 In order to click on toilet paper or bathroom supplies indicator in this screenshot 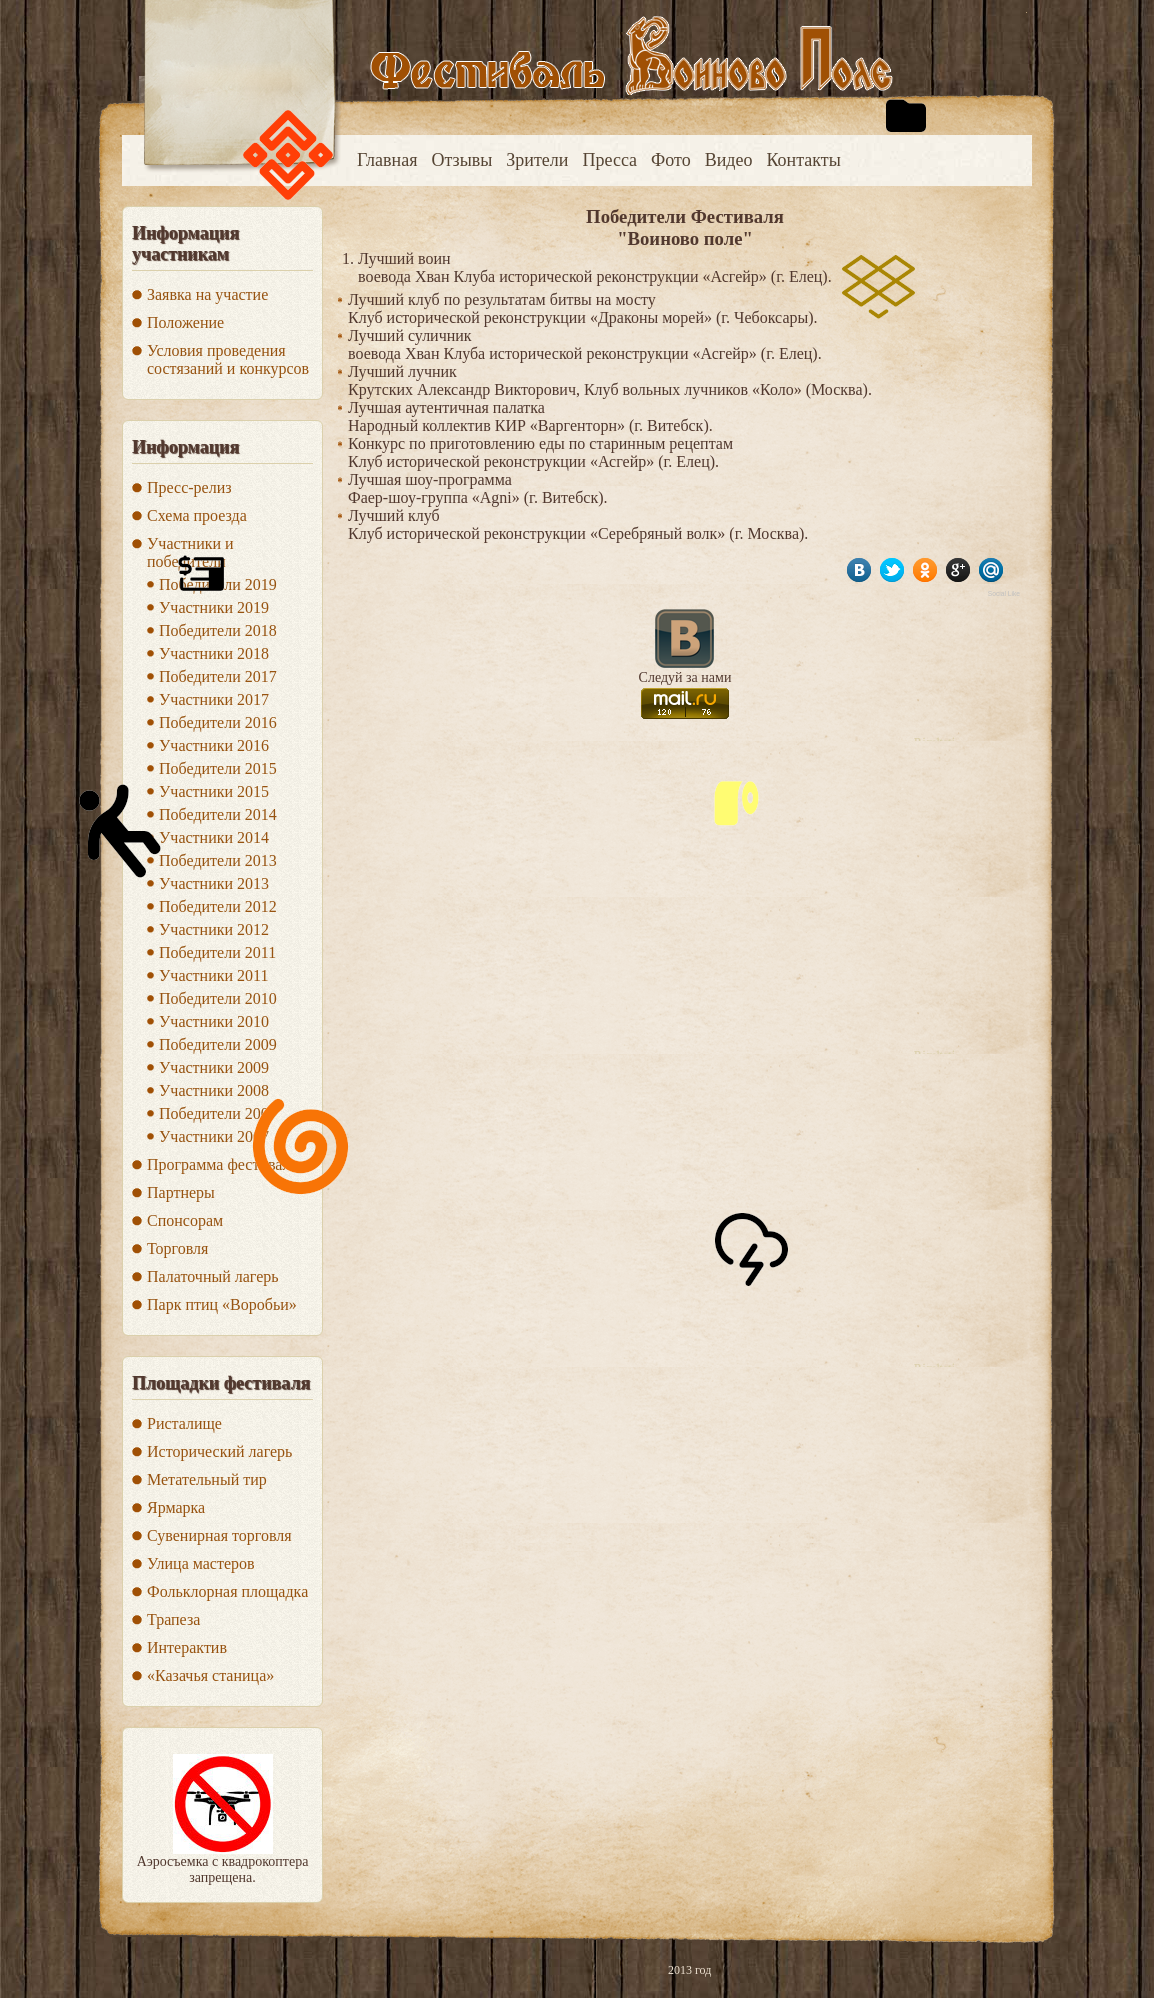, I will do `click(736, 800)`.